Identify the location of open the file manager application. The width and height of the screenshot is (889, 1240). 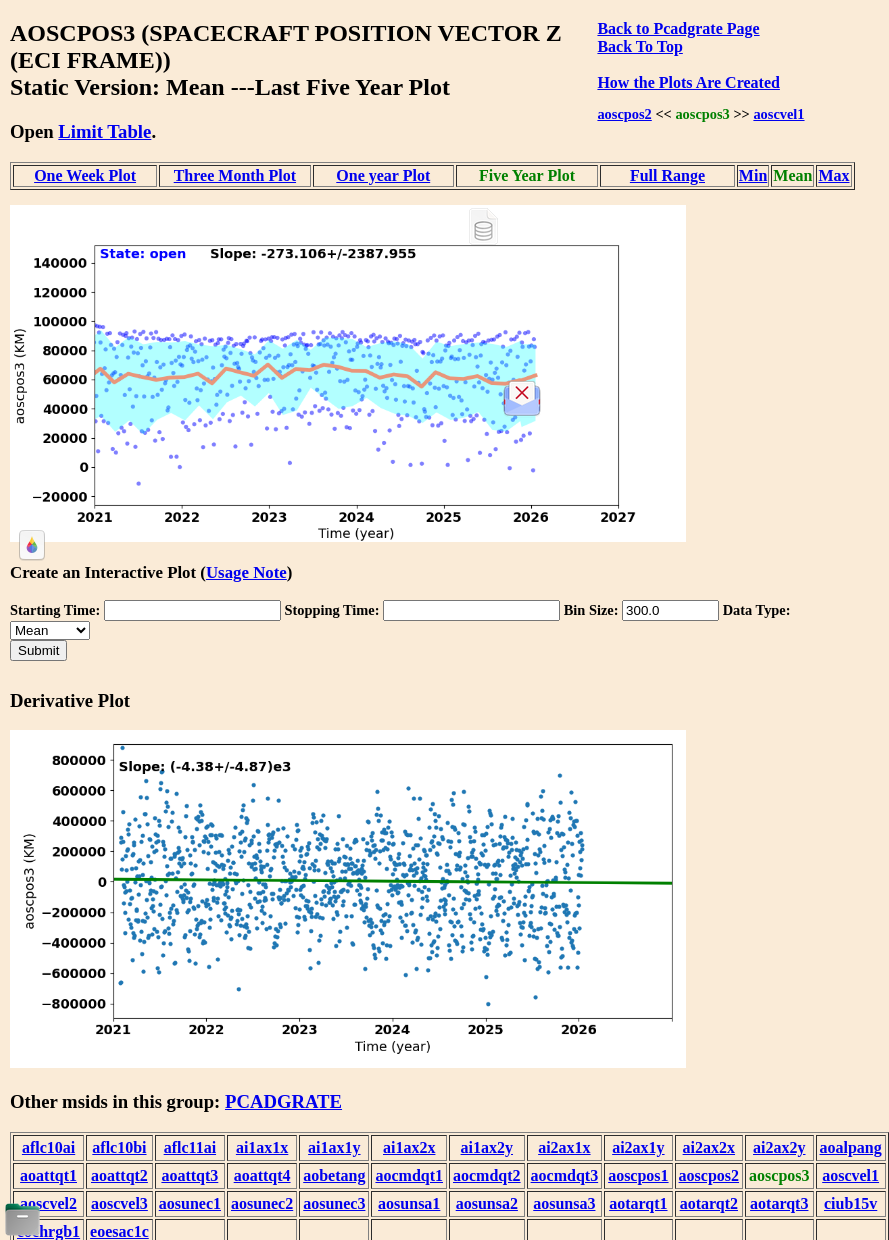
(22, 1219).